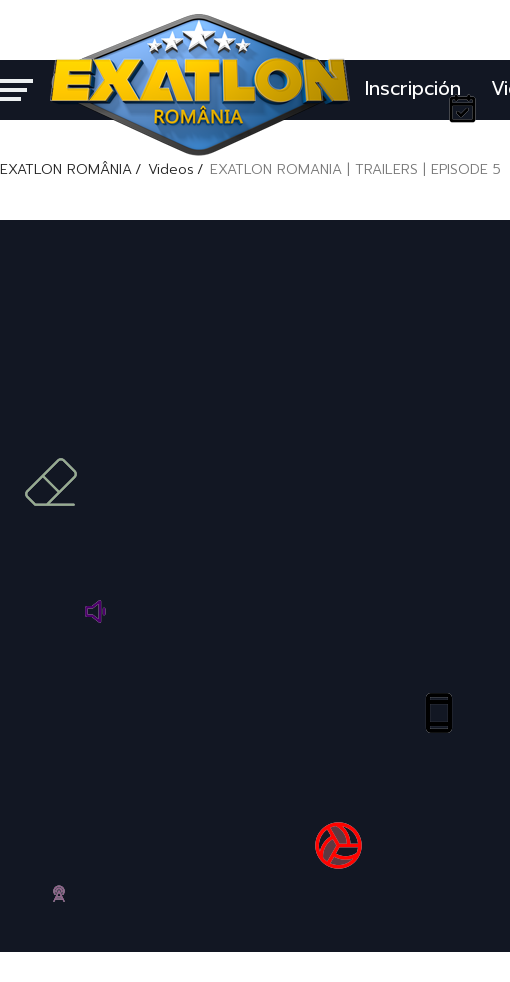 This screenshot has width=510, height=982. What do you see at coordinates (439, 713) in the screenshot?
I see `switch to mobile view` at bounding box center [439, 713].